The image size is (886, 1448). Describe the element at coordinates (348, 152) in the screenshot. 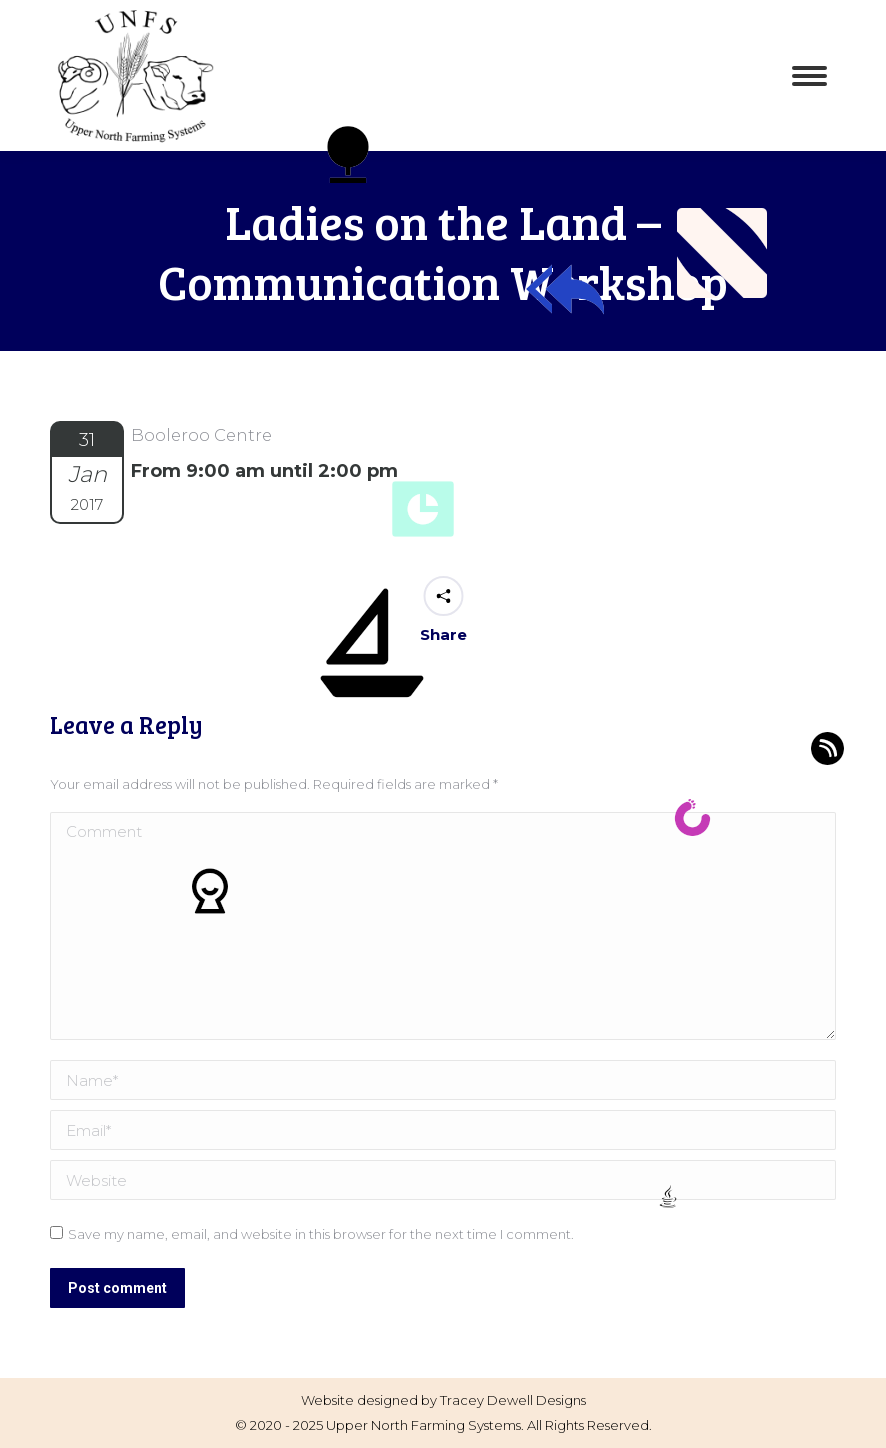

I see `view pinned location on map` at that location.